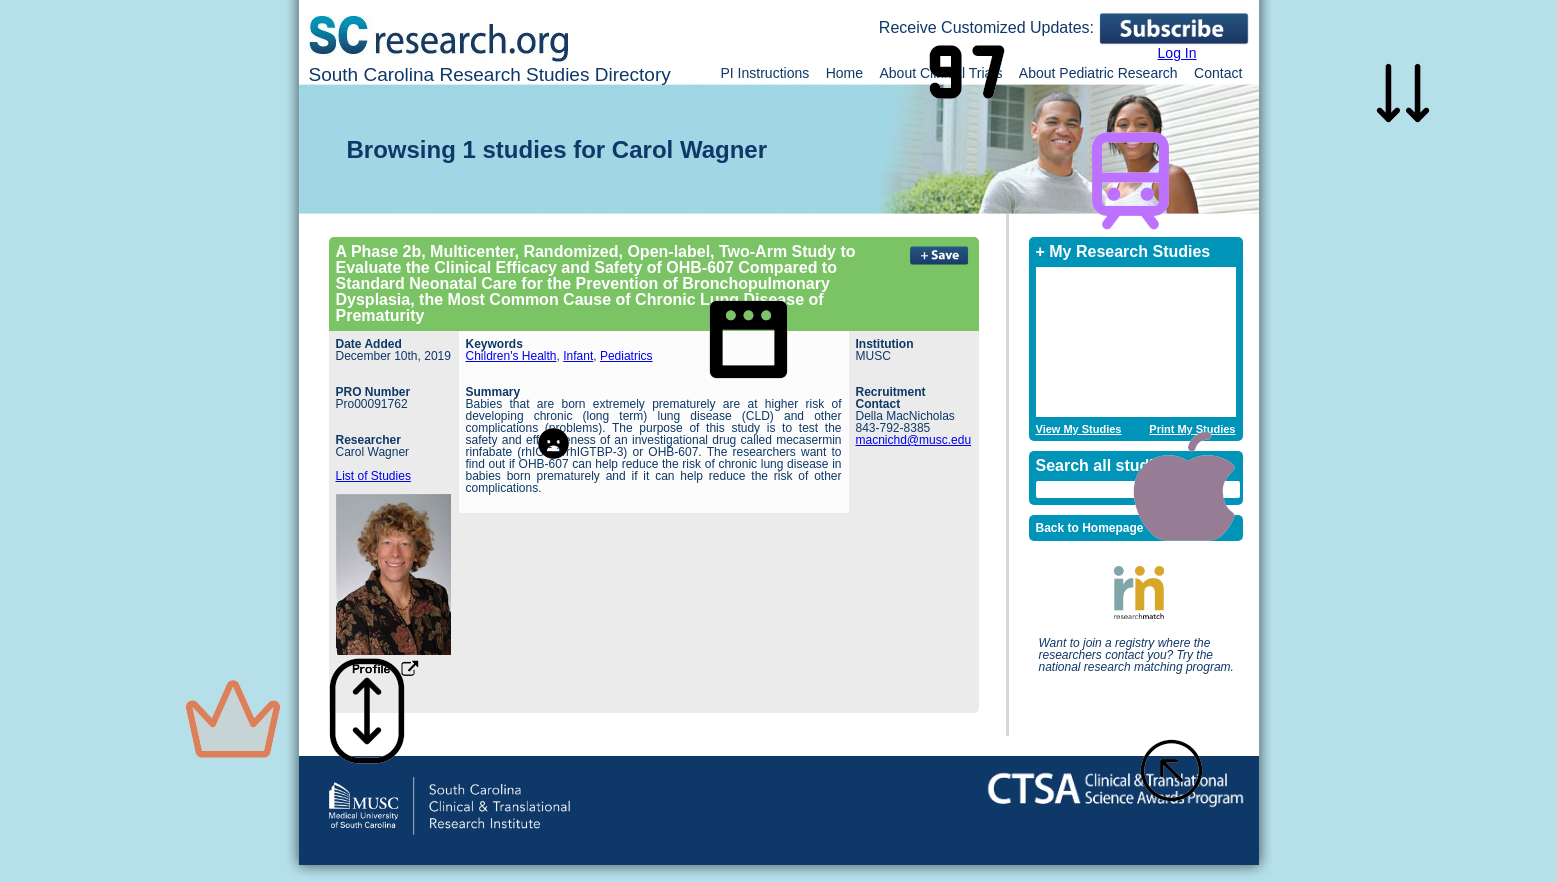 The image size is (1557, 882). Describe the element at coordinates (1188, 494) in the screenshot. I see `apple brand or product indicator` at that location.